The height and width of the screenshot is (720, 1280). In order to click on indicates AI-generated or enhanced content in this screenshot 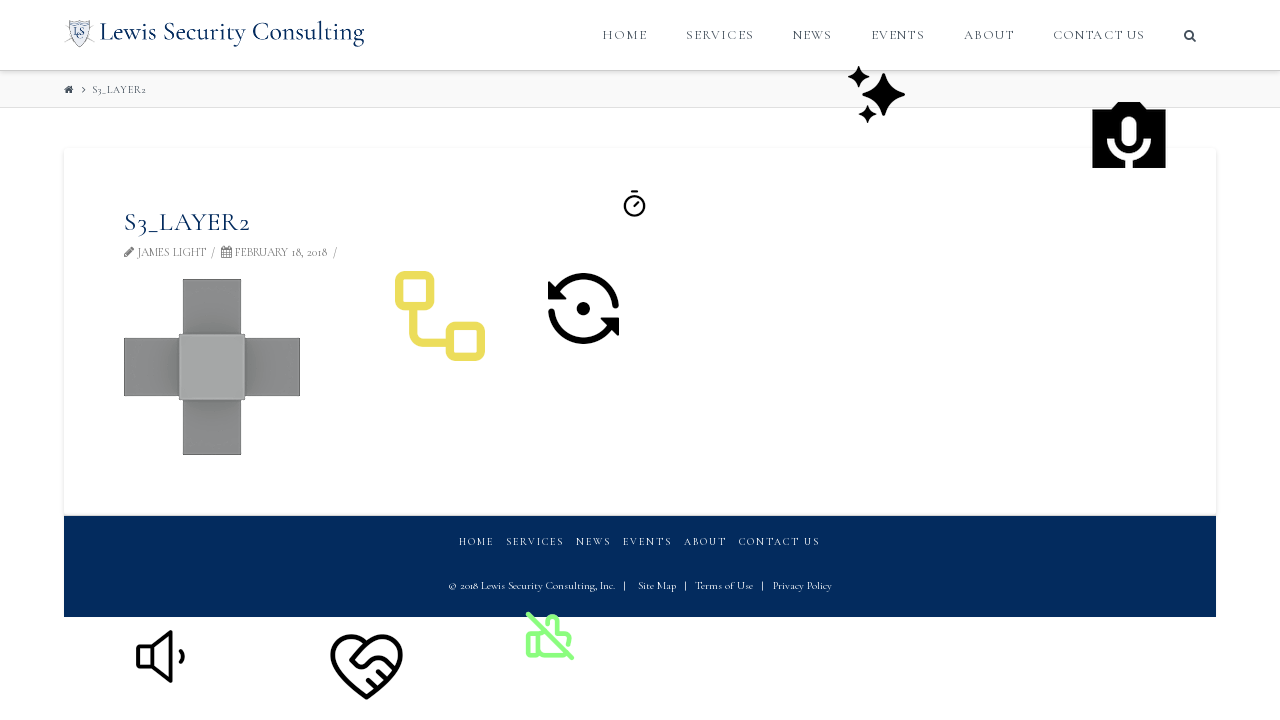, I will do `click(876, 94)`.